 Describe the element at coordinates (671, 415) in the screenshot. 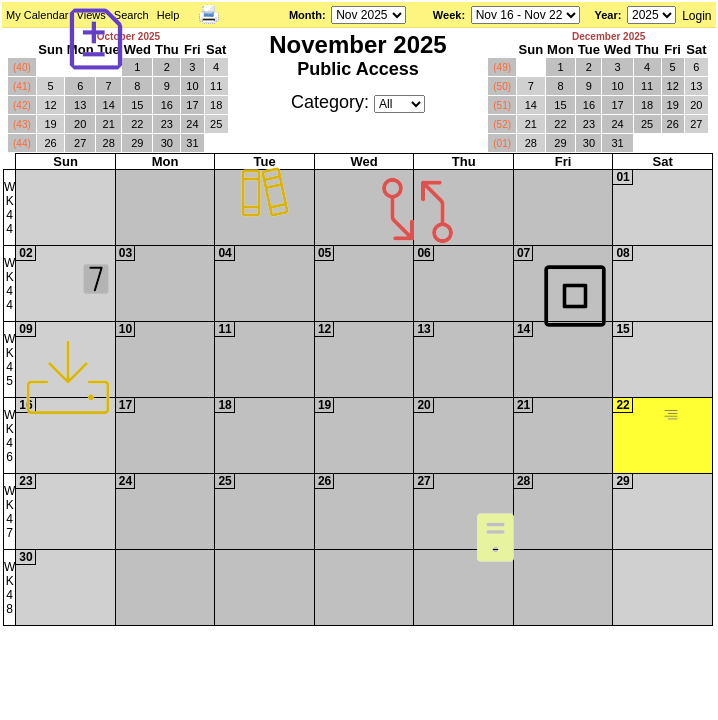

I see `align text to the right` at that location.